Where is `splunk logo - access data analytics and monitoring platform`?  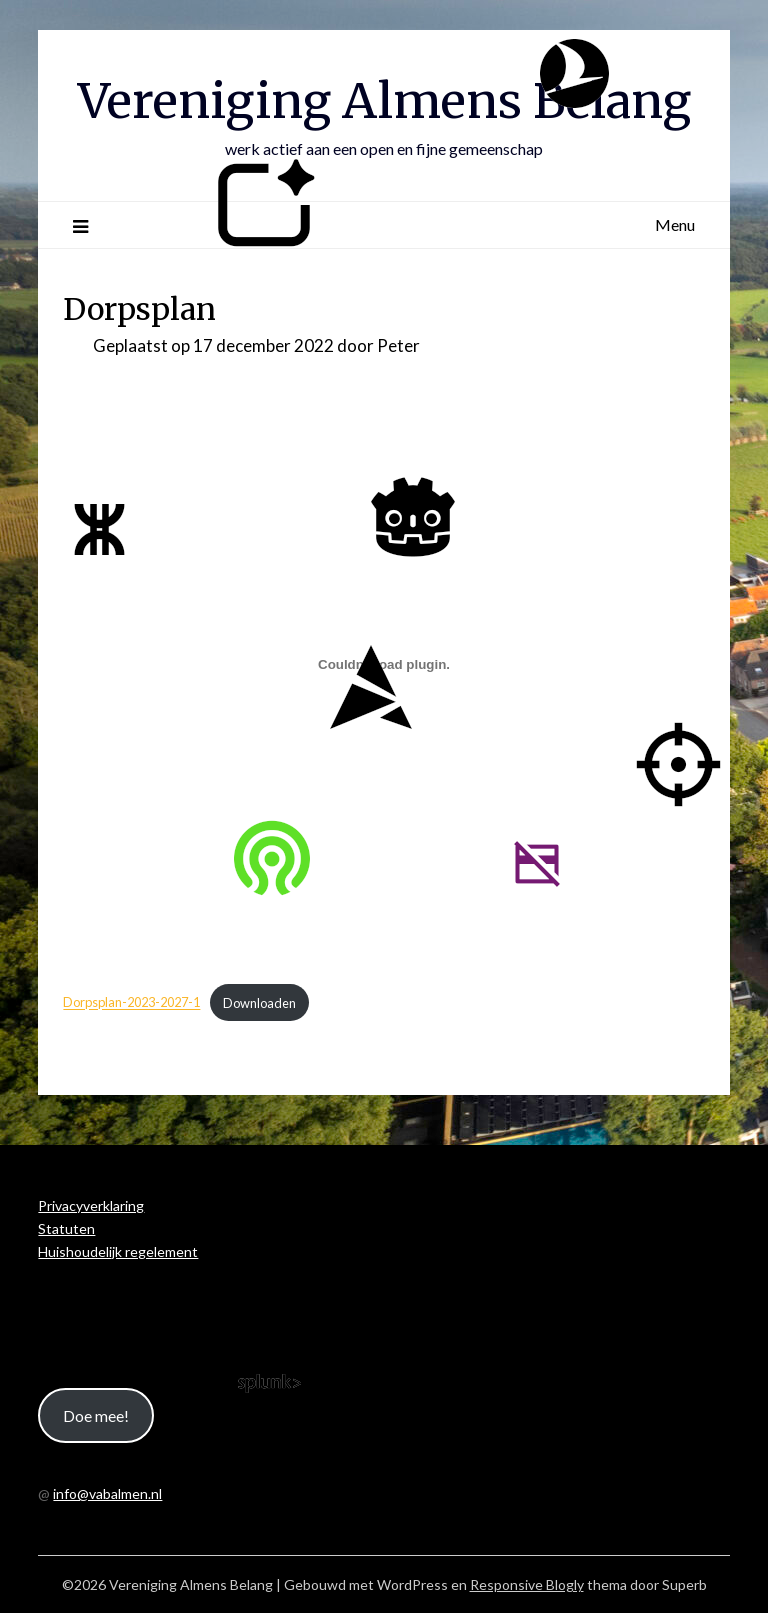
splunk logo - access data analytics and monitoring platform is located at coordinates (269, 1383).